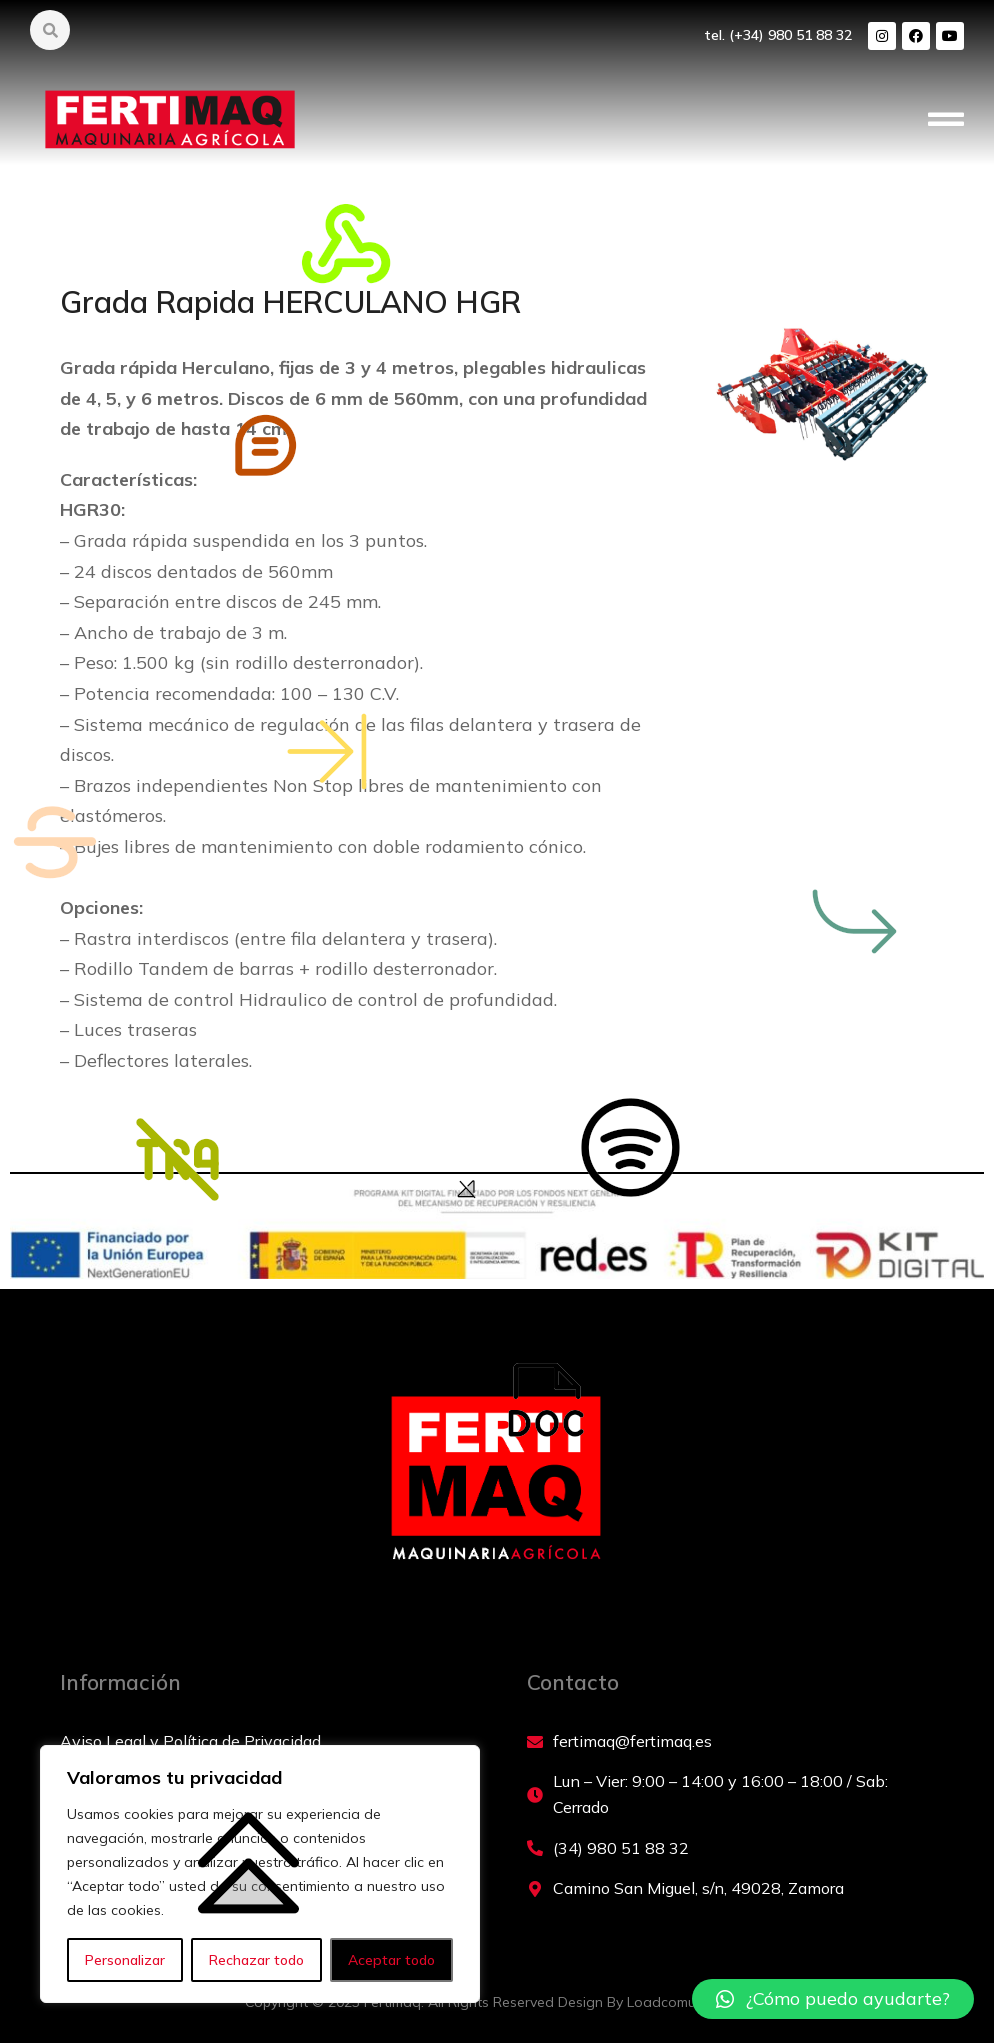 Image resolution: width=994 pixels, height=2043 pixels. I want to click on open a document file, so click(547, 1403).